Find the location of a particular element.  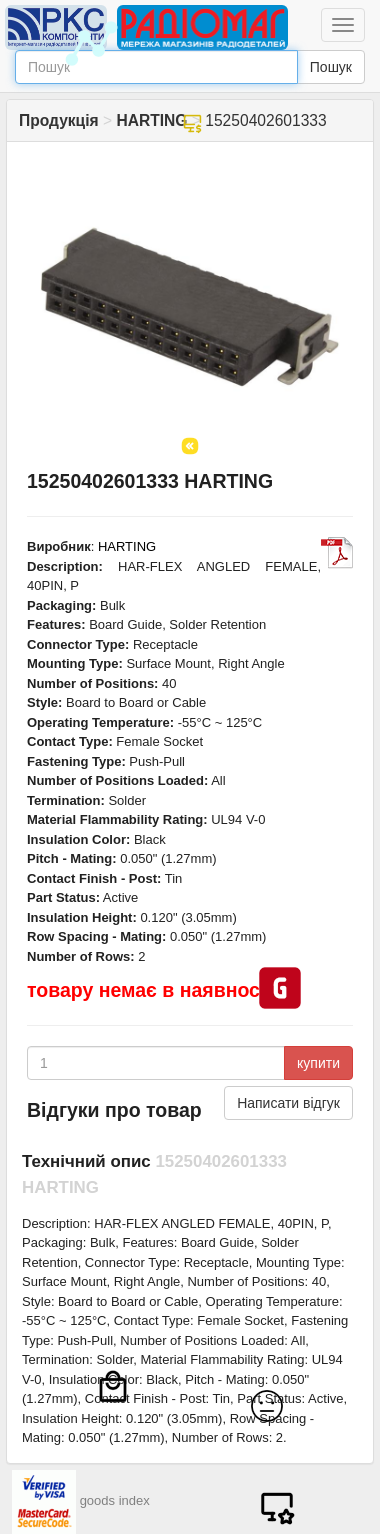

view billing or payment on desktop is located at coordinates (192, 123).